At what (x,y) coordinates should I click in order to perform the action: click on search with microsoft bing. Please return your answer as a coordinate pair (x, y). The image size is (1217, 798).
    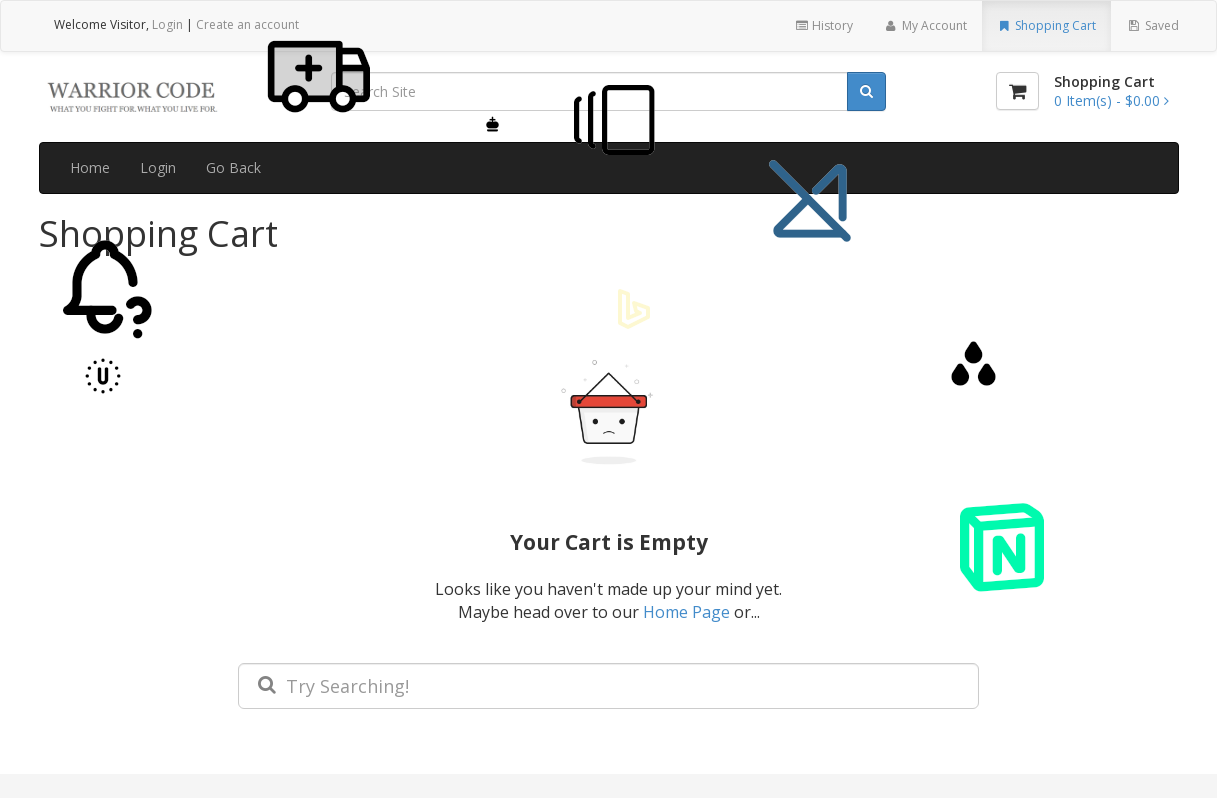
    Looking at the image, I should click on (634, 309).